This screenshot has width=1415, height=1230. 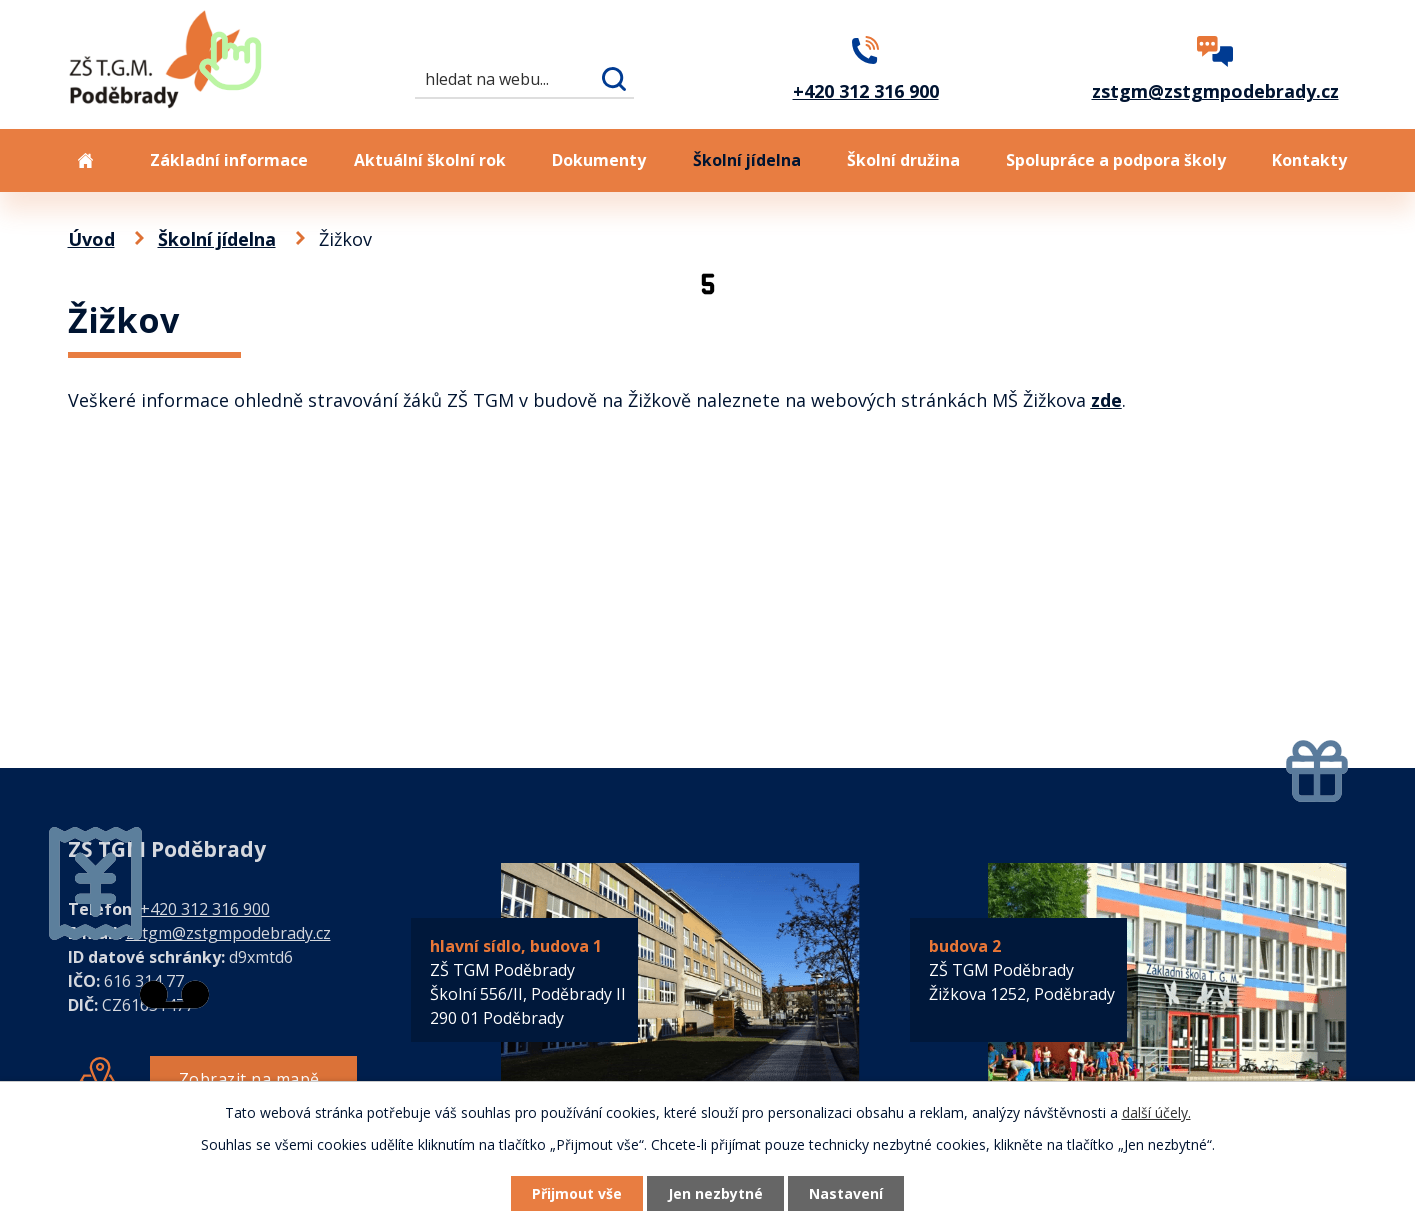 What do you see at coordinates (230, 59) in the screenshot?
I see `rock on or metal hand gesture` at bounding box center [230, 59].